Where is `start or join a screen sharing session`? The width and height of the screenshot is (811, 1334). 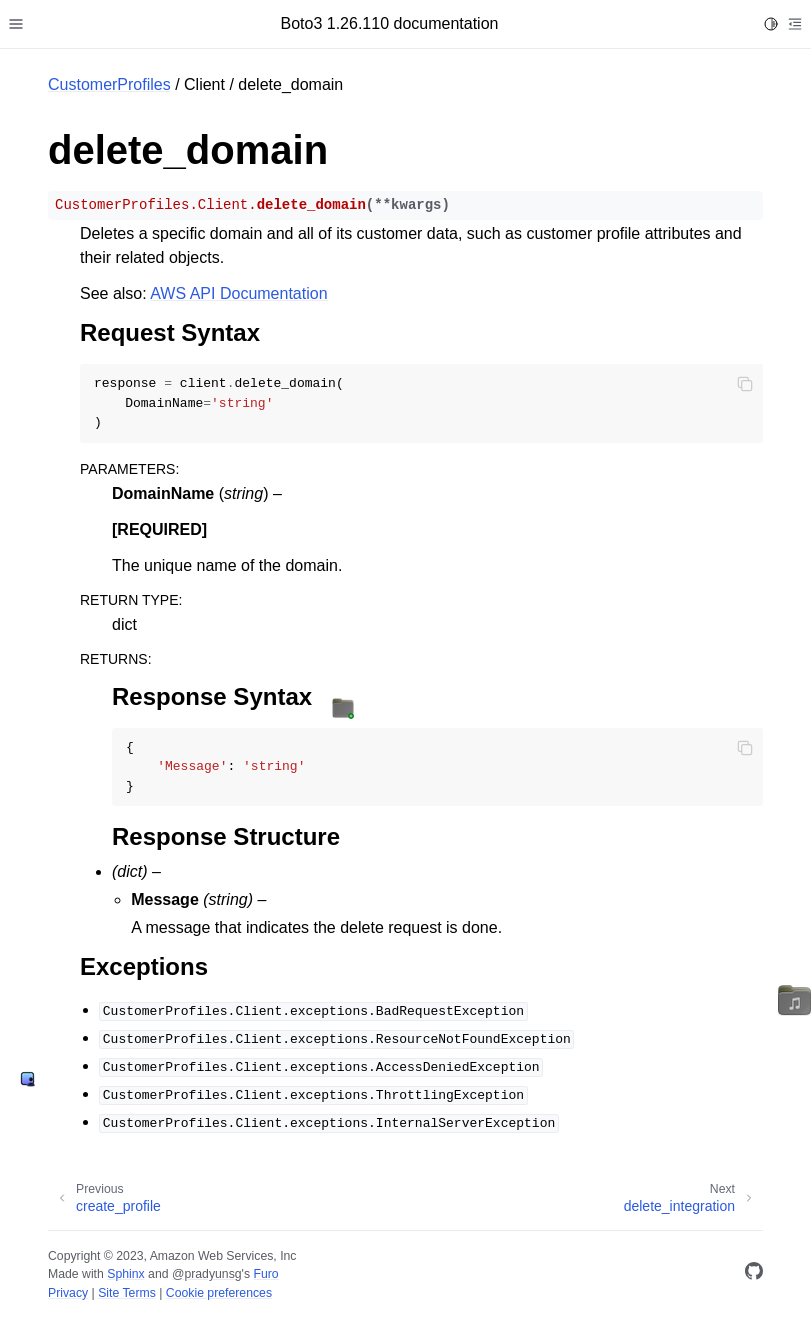
start or join a screen sharing session is located at coordinates (27, 1078).